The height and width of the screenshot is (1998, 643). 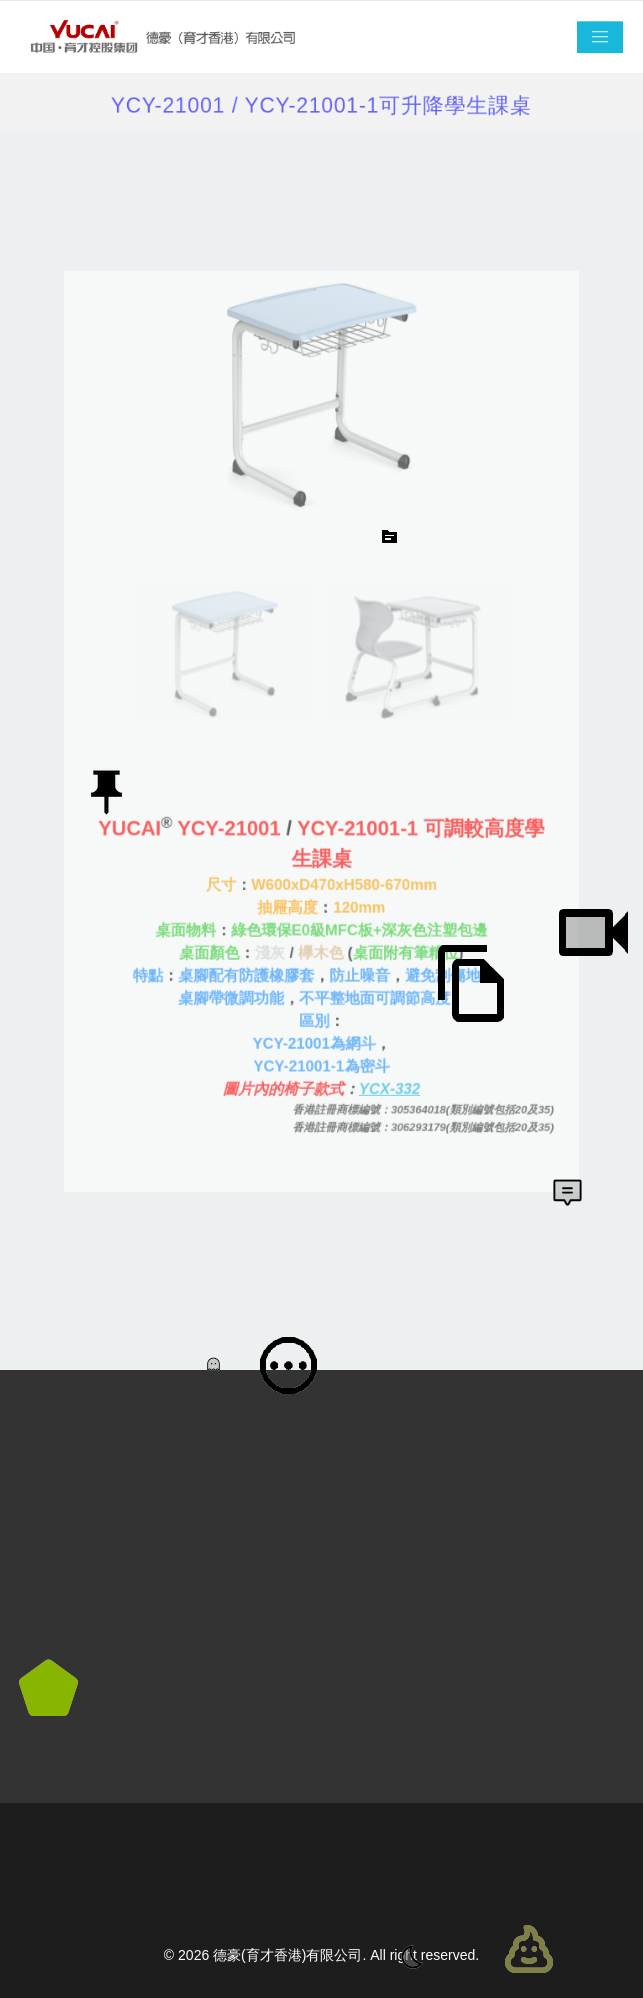 I want to click on start a video call, so click(x=593, y=932).